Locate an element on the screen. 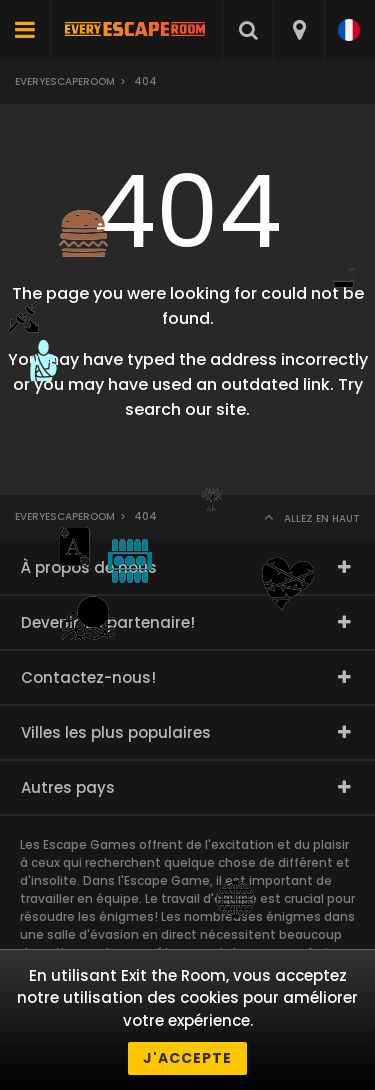  access global or international settings is located at coordinates (235, 899).